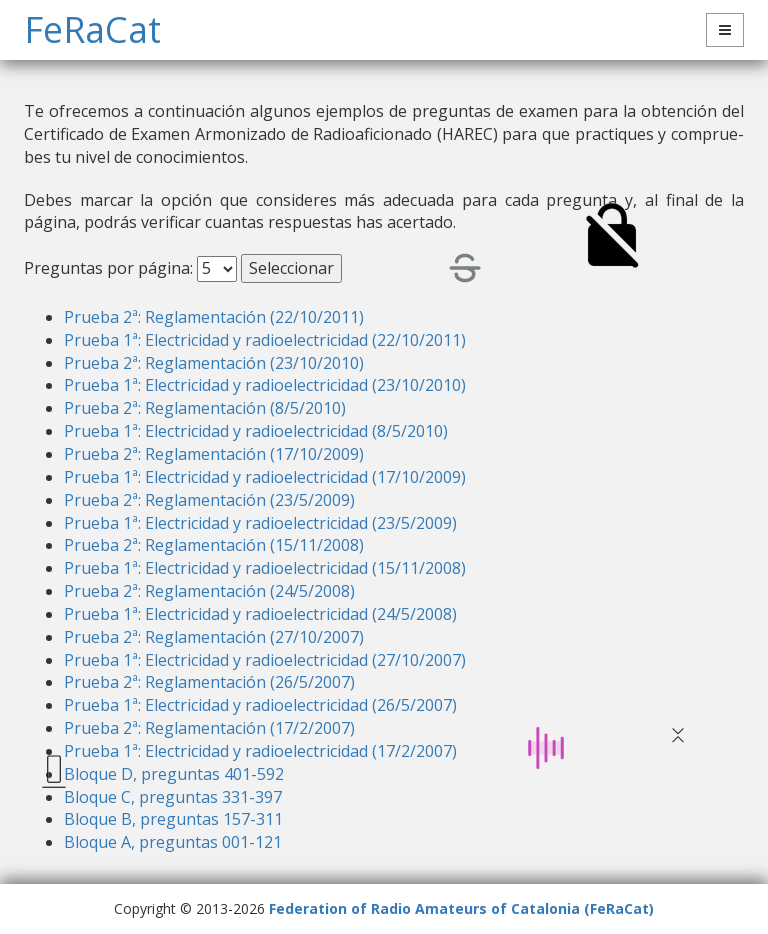 The height and width of the screenshot is (934, 768). Describe the element at coordinates (612, 236) in the screenshot. I see `indicates connection is not encrypted or secure` at that location.